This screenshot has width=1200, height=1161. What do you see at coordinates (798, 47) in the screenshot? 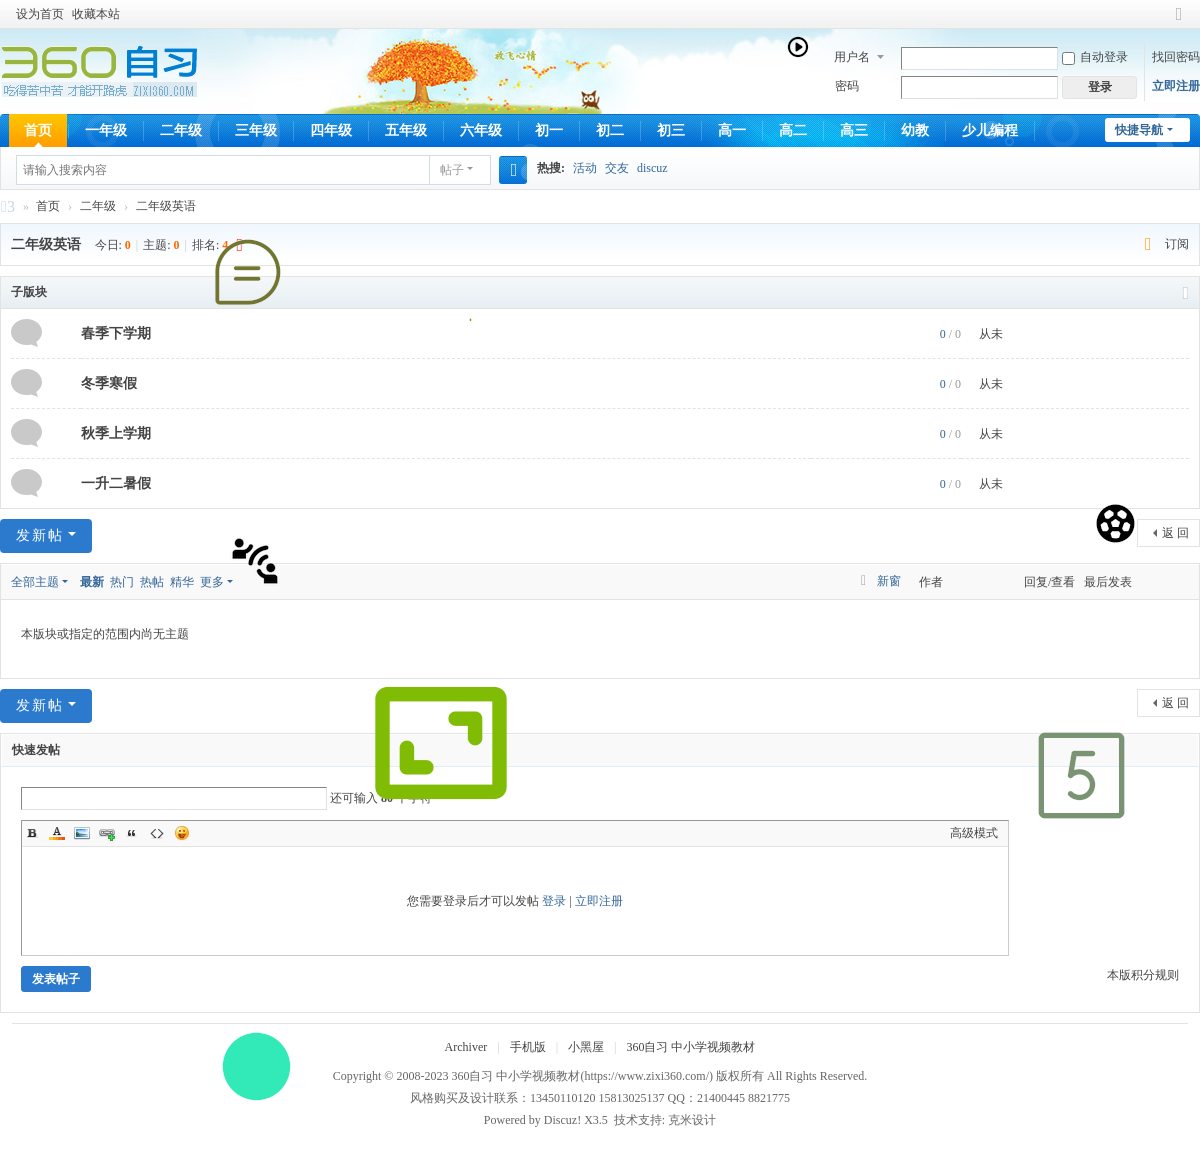
I see `play media or video content` at bounding box center [798, 47].